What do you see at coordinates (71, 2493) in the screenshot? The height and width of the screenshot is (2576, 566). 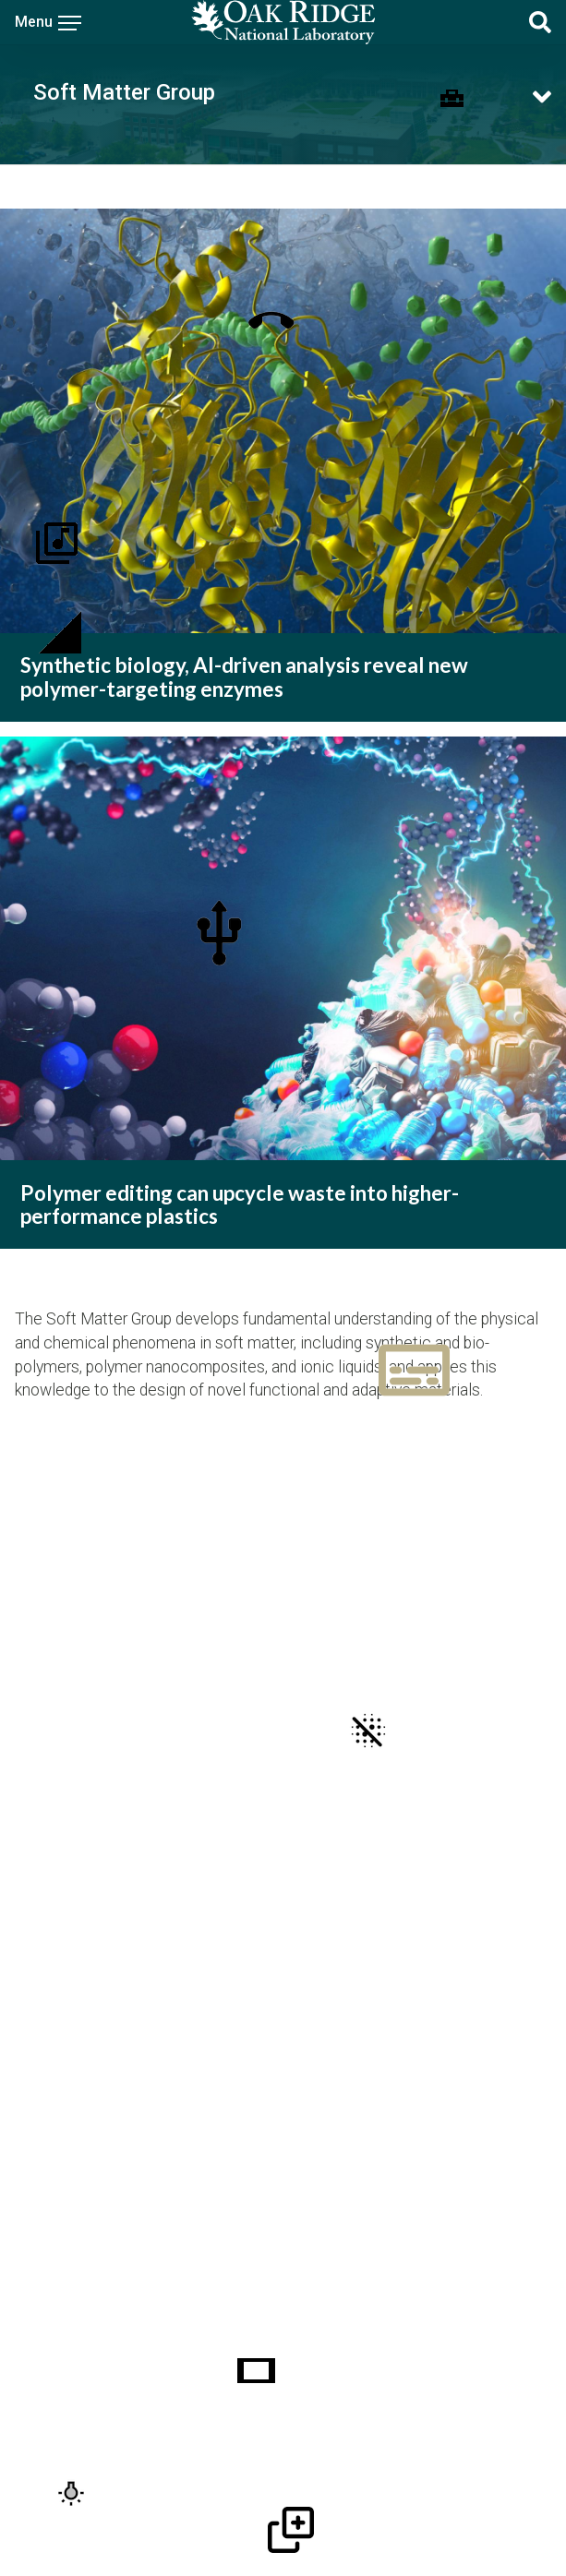 I see `adjust incandescent light settings` at bounding box center [71, 2493].